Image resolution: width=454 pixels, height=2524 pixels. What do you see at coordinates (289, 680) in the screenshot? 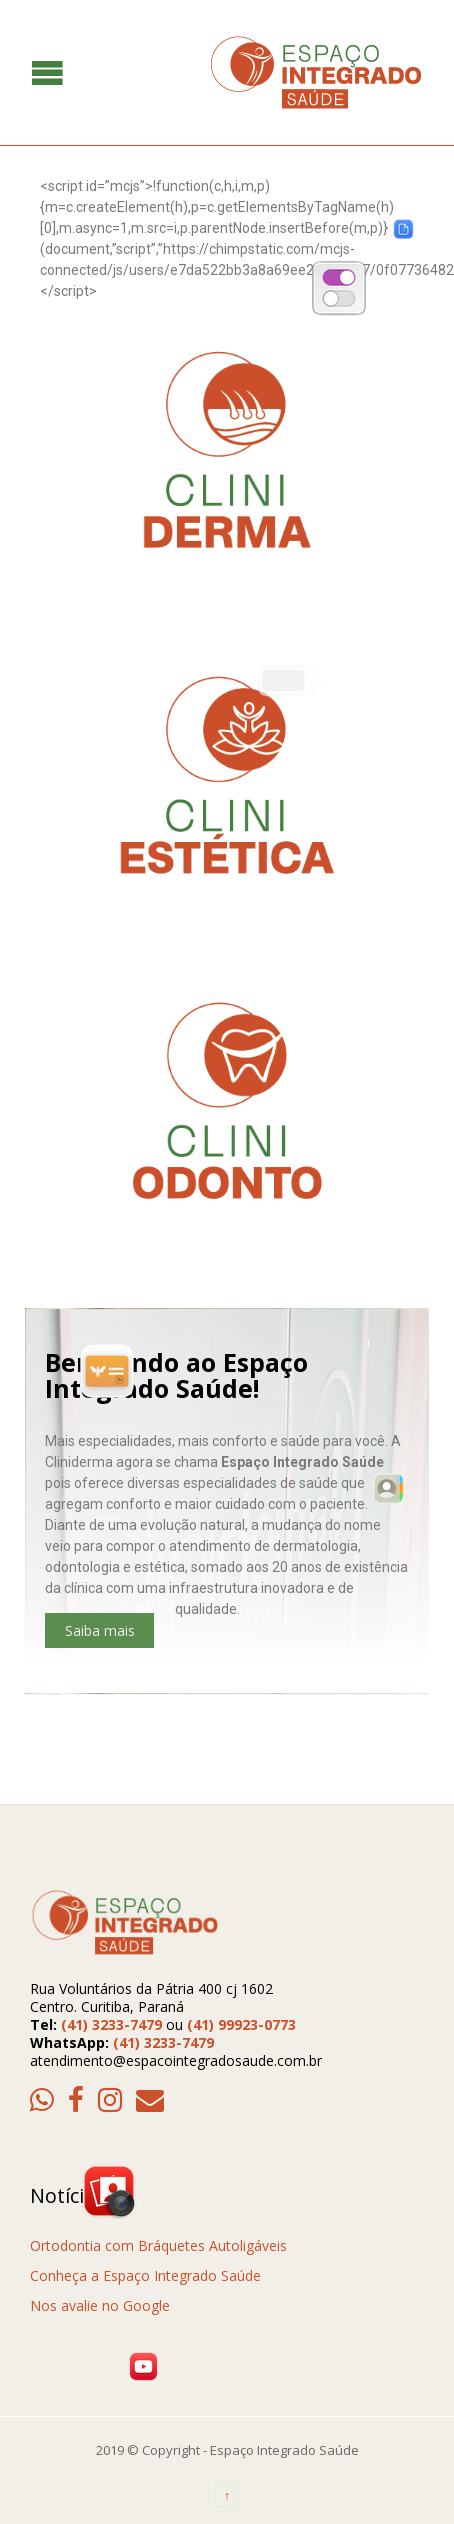
I see `indicates battery level at 80% charge` at bounding box center [289, 680].